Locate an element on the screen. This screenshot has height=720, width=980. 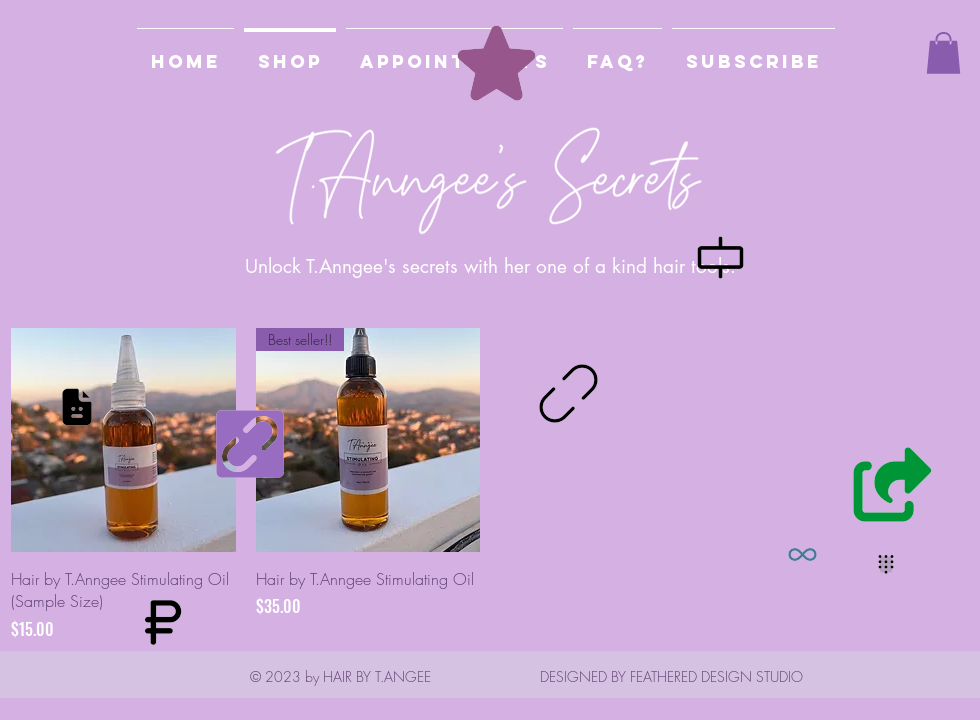
center align element horizontally is located at coordinates (720, 257).